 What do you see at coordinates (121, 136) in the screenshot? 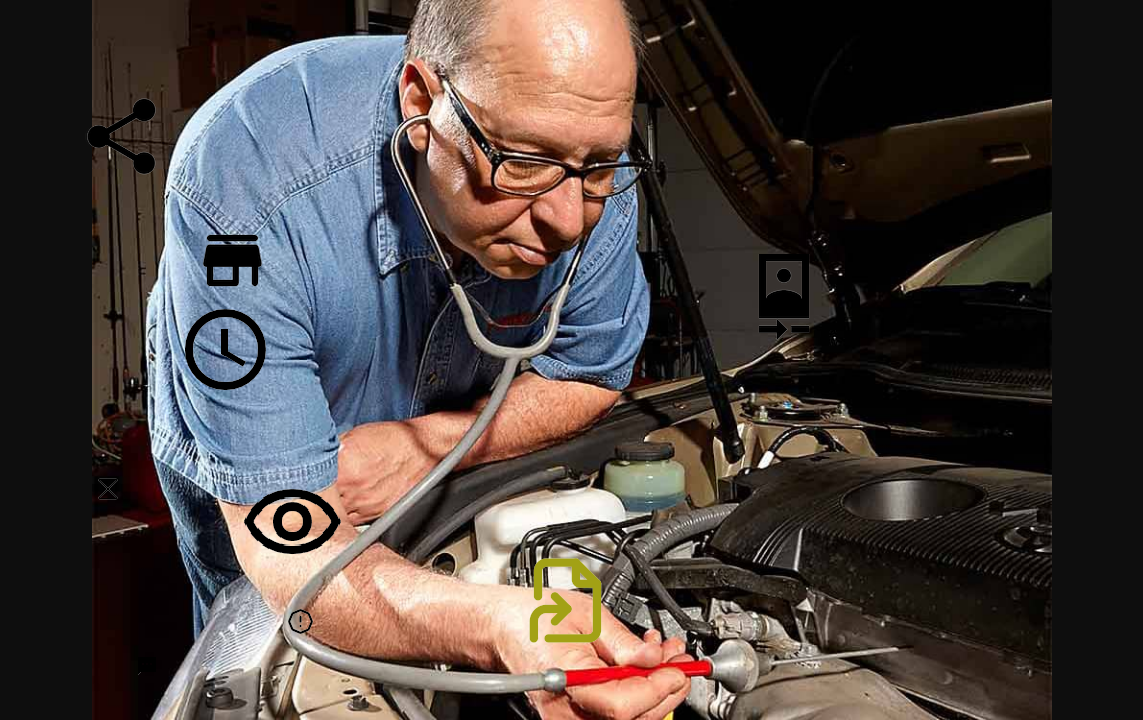
I see `share this content with others` at bounding box center [121, 136].